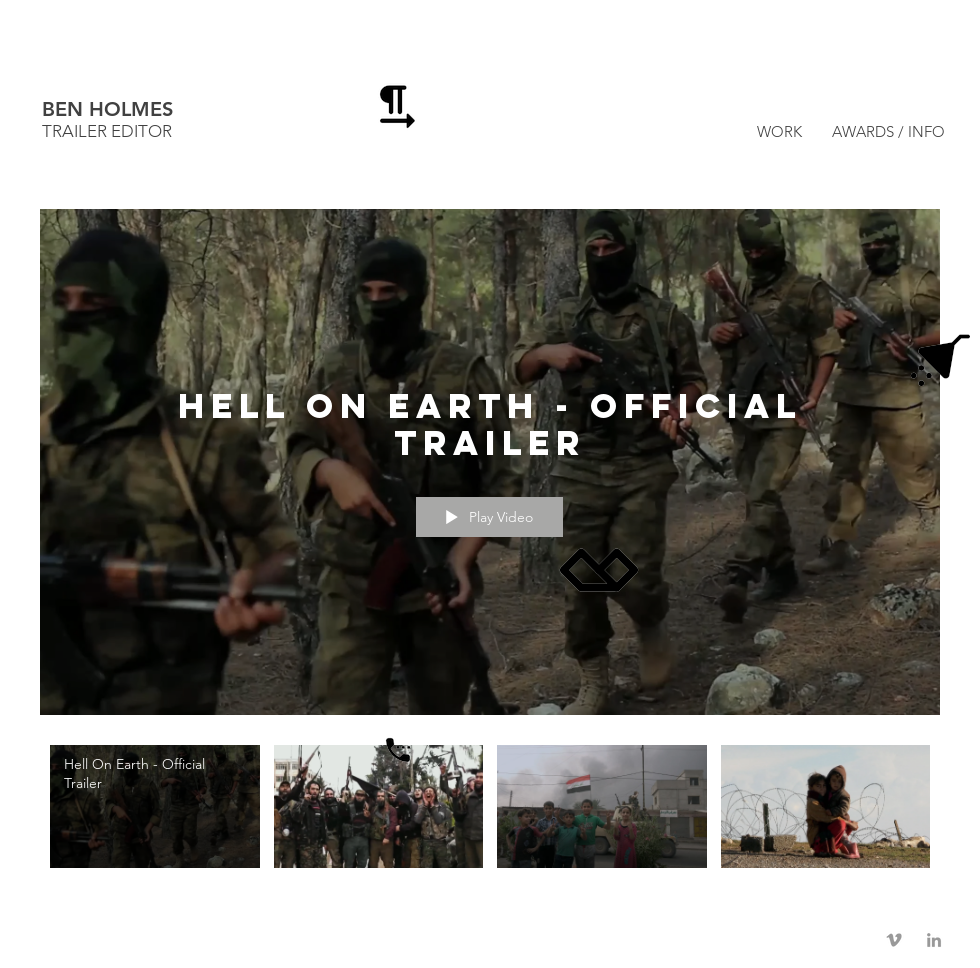  Describe the element at coordinates (395, 107) in the screenshot. I see `set text direction to left-to-right` at that location.